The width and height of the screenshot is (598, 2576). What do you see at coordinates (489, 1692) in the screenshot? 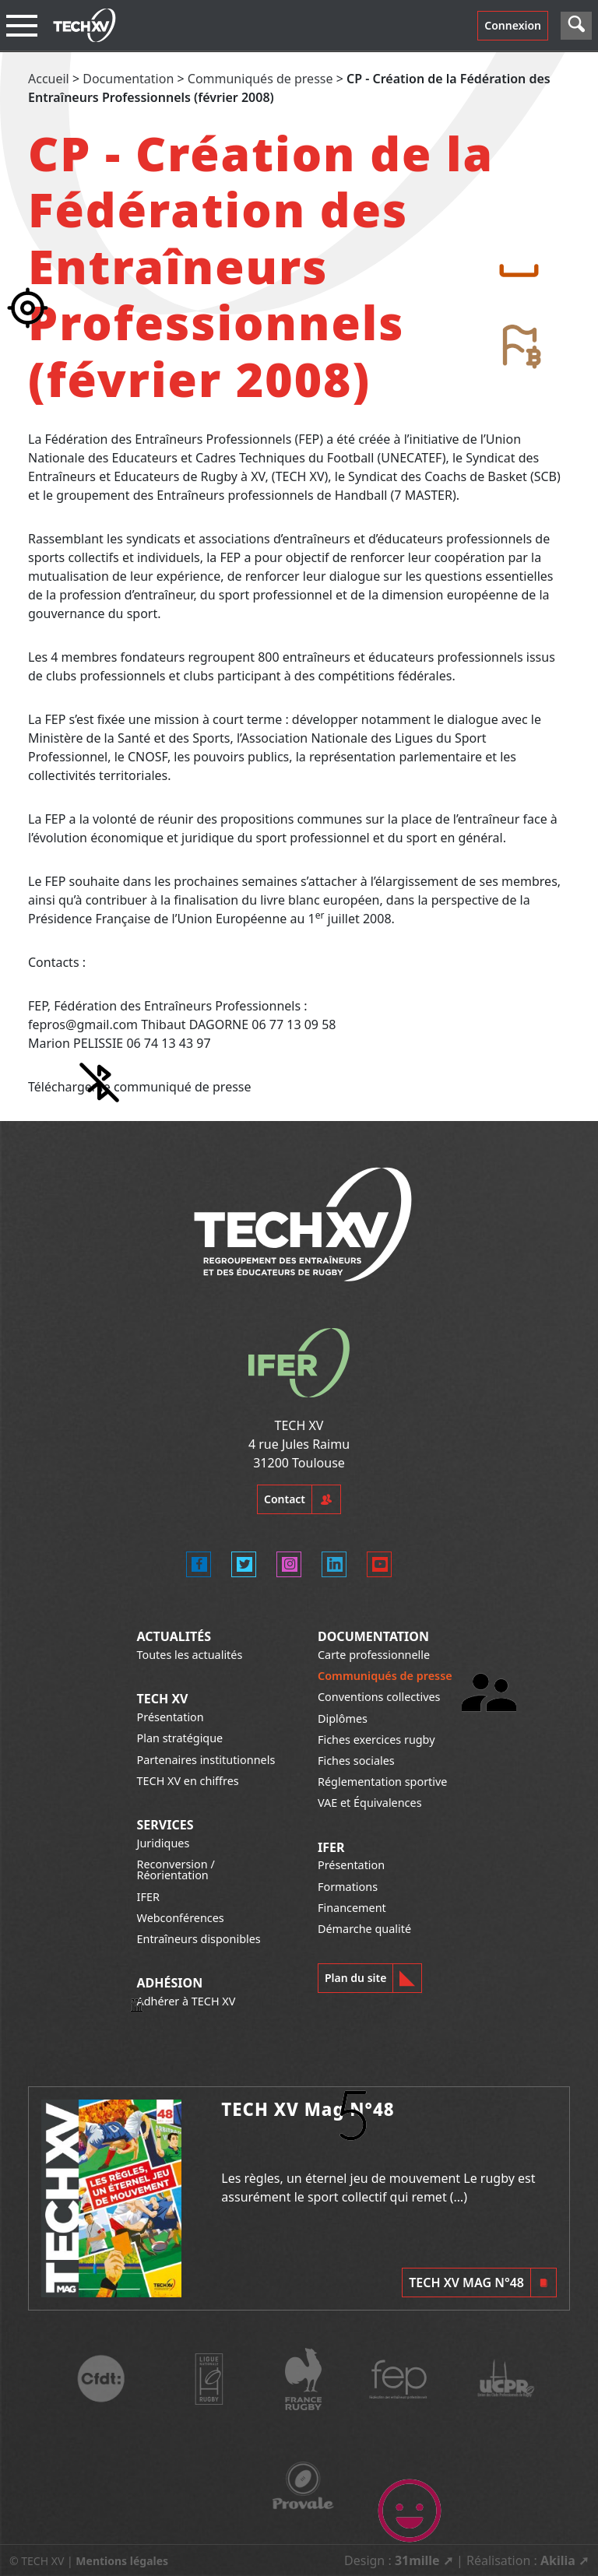
I see `manage team members or user accounts` at bounding box center [489, 1692].